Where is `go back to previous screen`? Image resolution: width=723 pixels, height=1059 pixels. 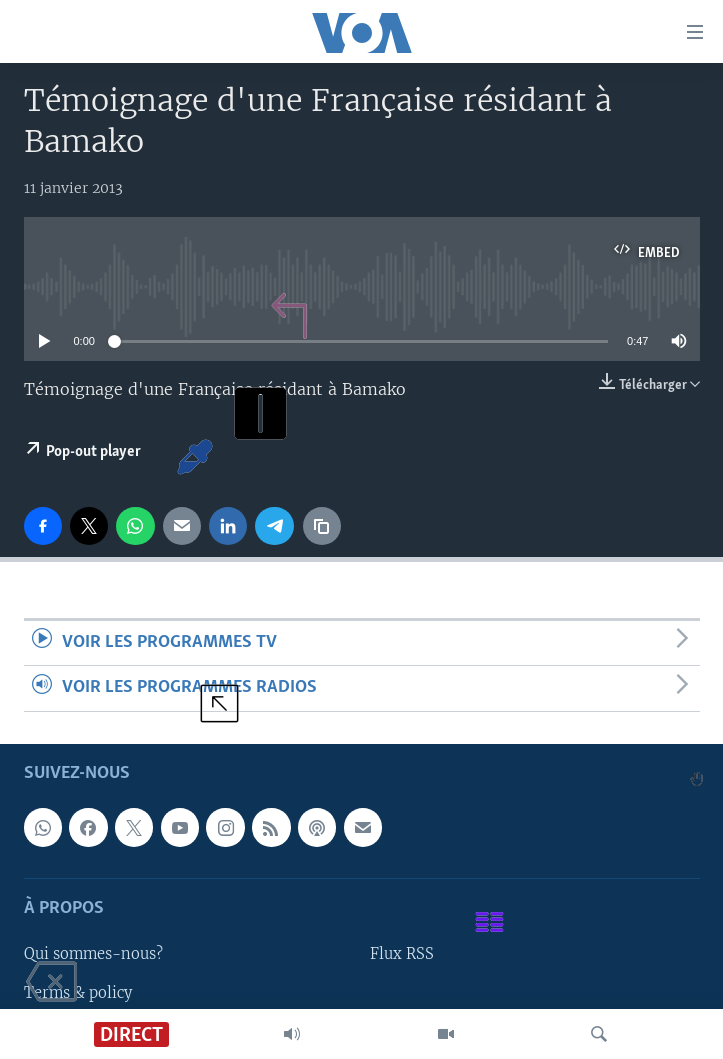
go back to previous screen is located at coordinates (291, 316).